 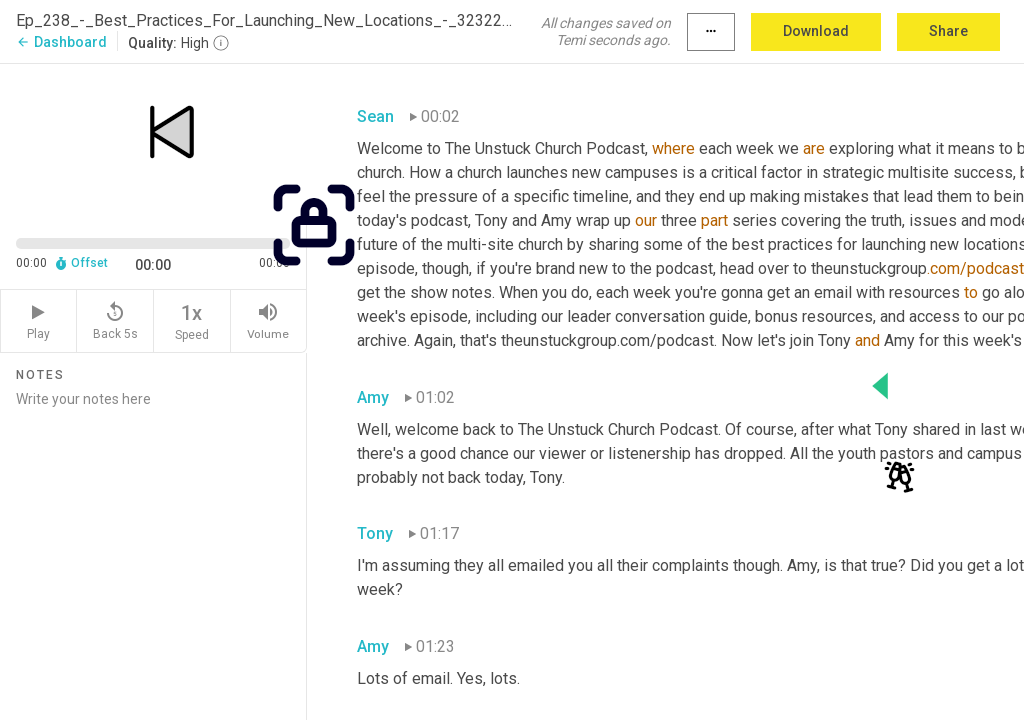 I want to click on celebrate a milestone or achievement, so click(x=900, y=477).